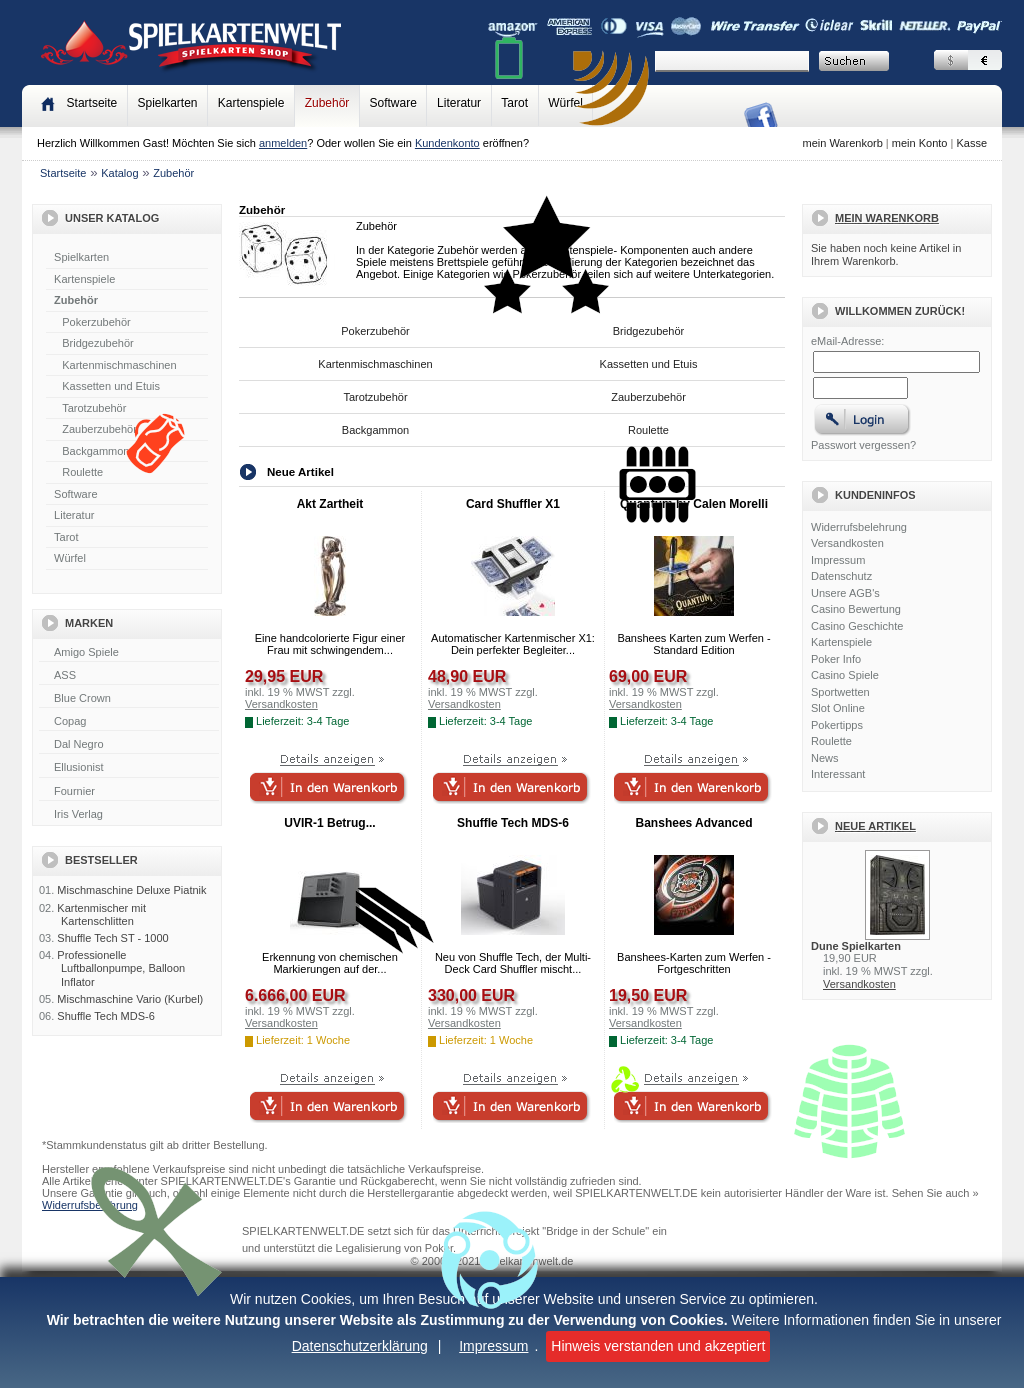 The height and width of the screenshot is (1388, 1024). I want to click on represents a microchip or processor component, so click(657, 484).